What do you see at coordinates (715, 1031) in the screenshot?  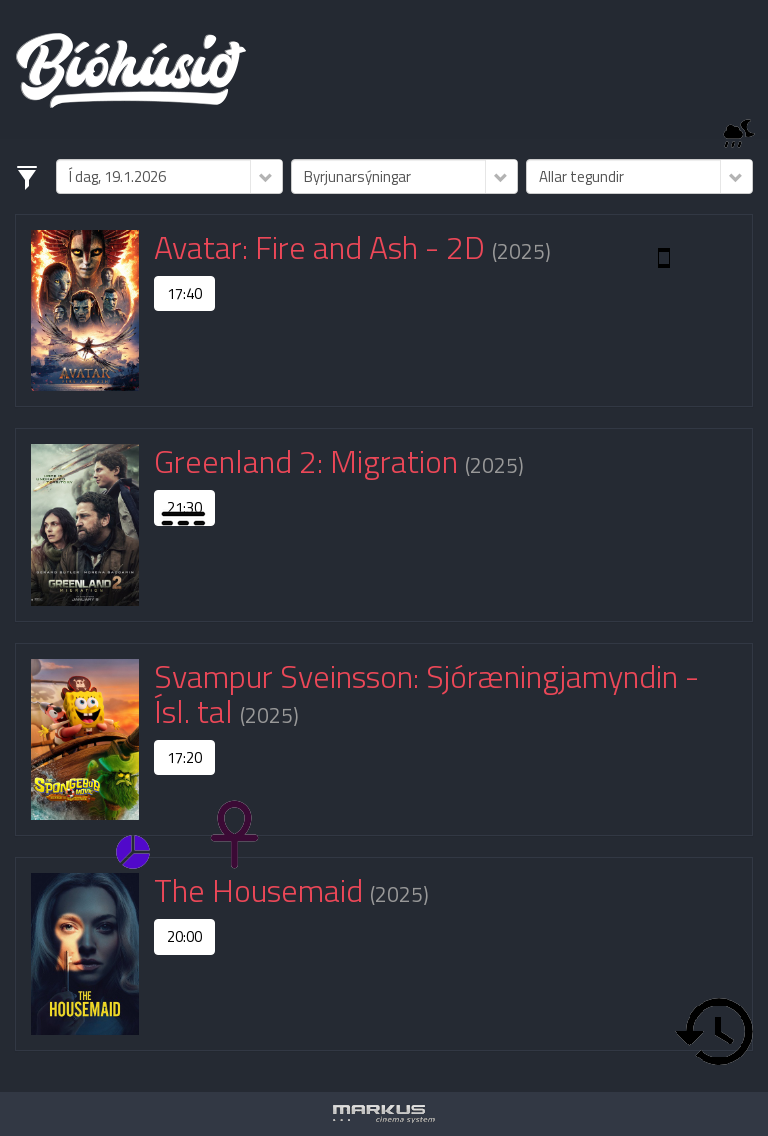 I see `view browsing or activity history` at bounding box center [715, 1031].